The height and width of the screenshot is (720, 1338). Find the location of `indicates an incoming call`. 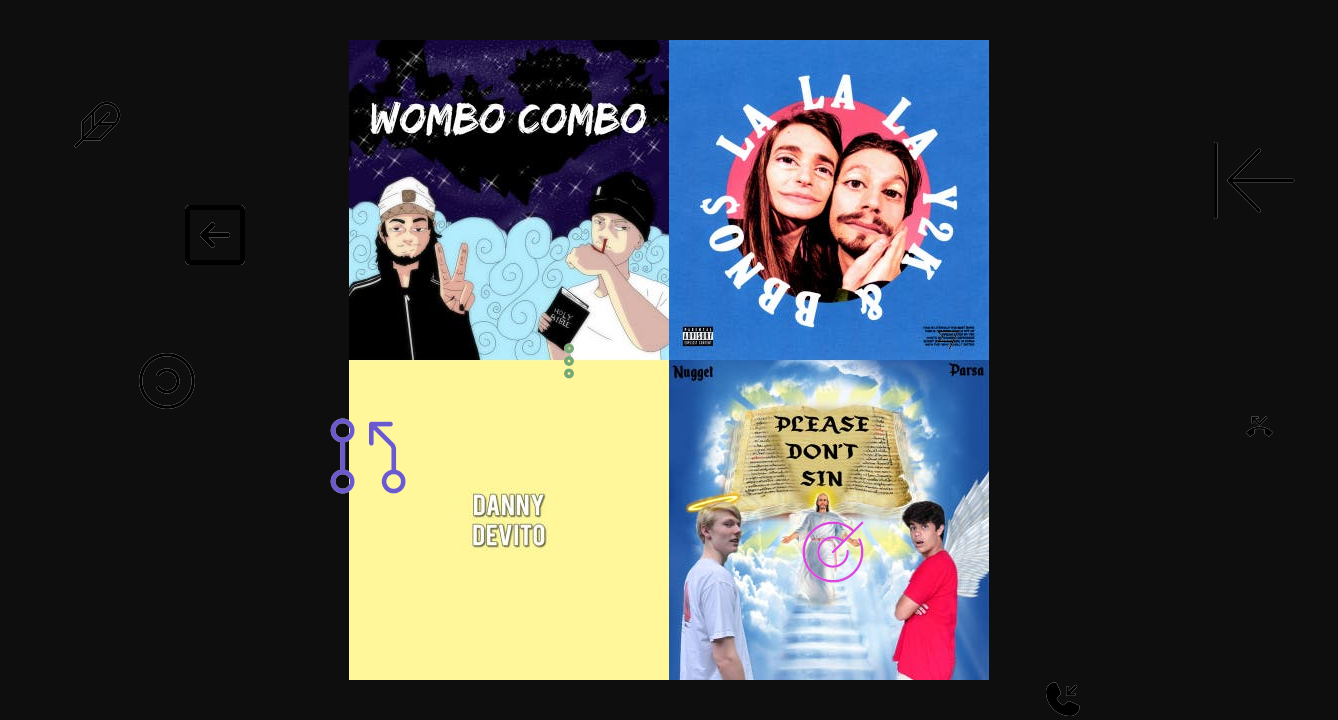

indicates an incoming call is located at coordinates (1063, 698).